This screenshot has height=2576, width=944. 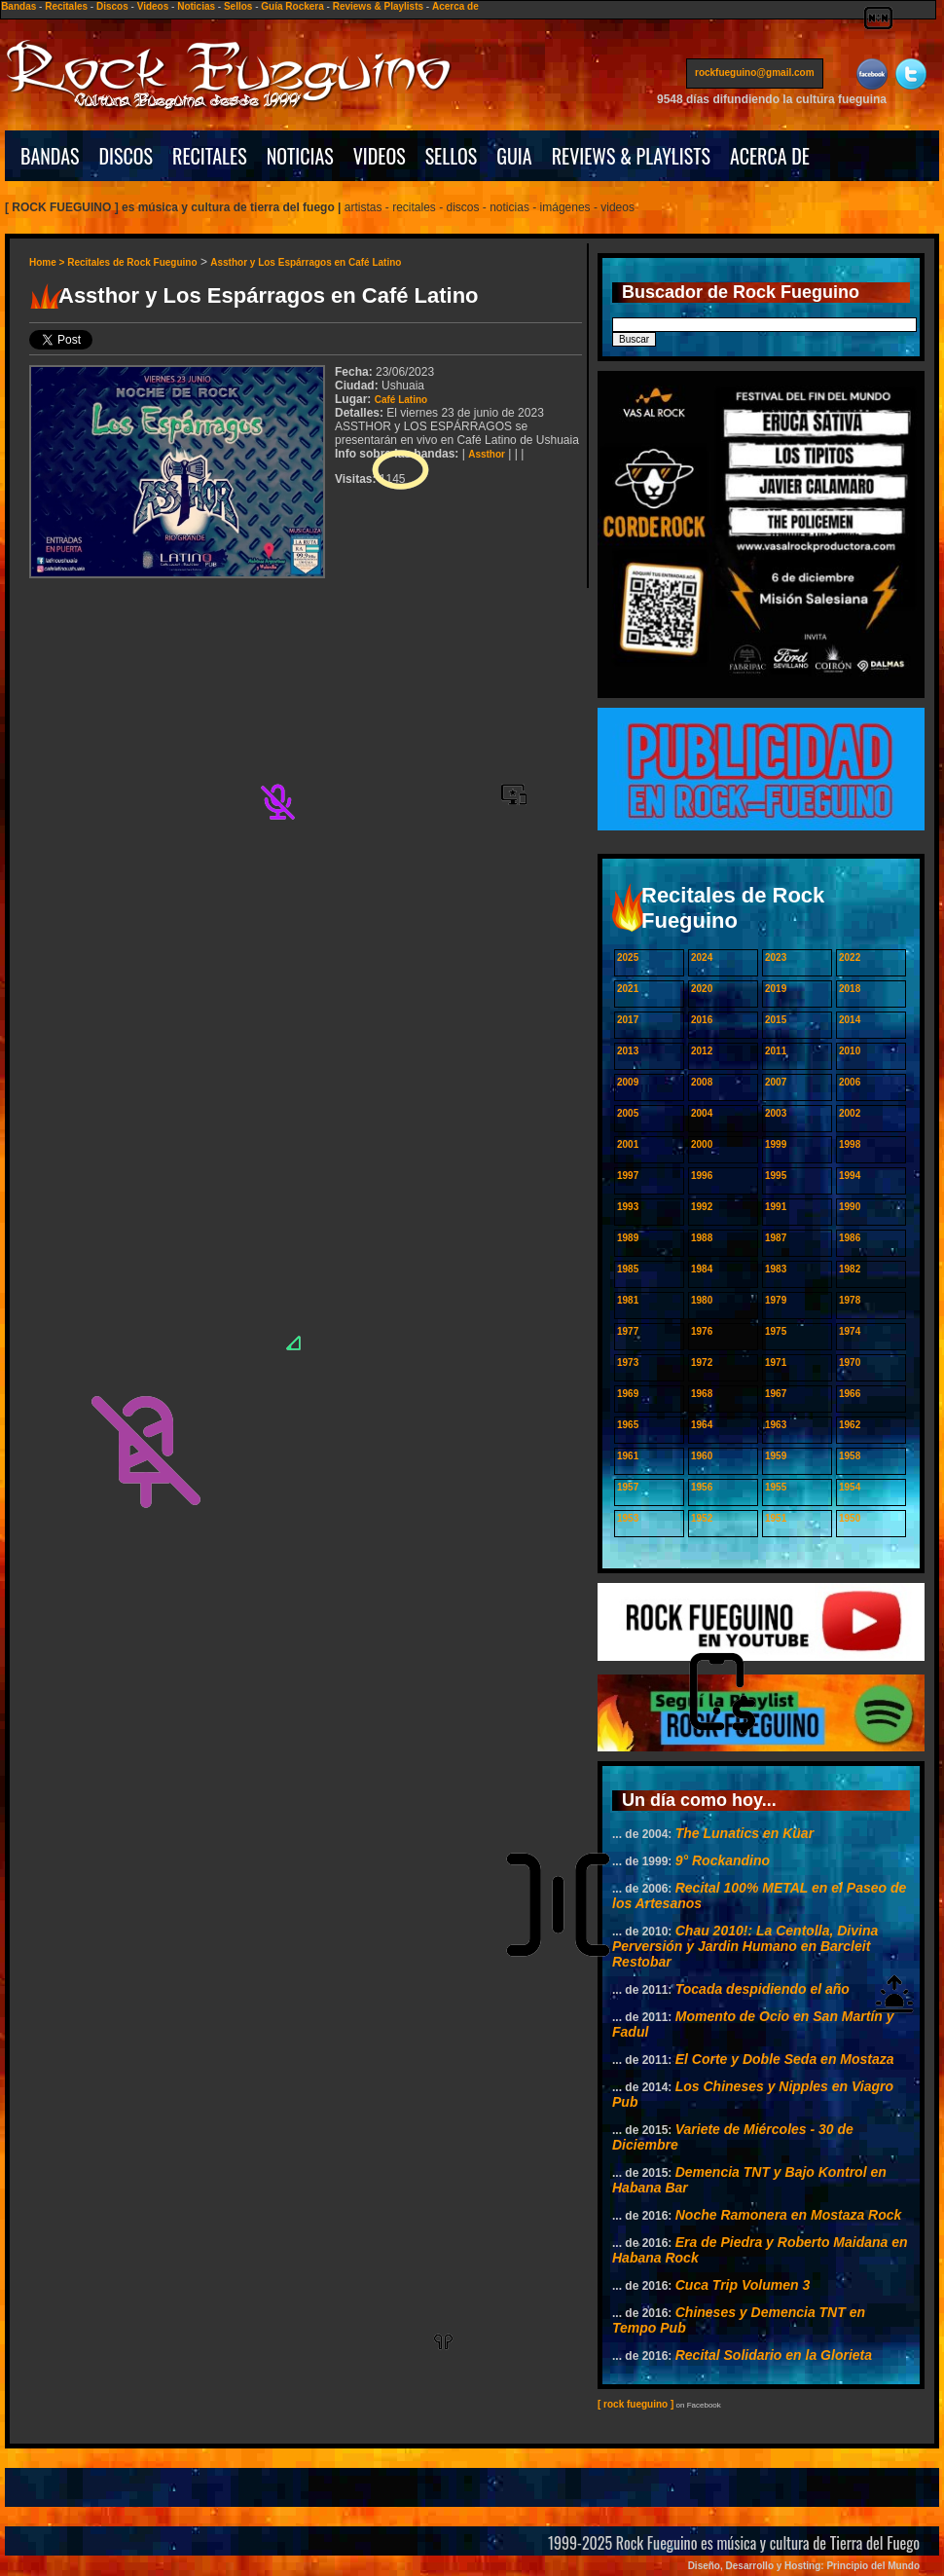 What do you see at coordinates (146, 1451) in the screenshot?
I see `ice cream unavailable or sold out` at bounding box center [146, 1451].